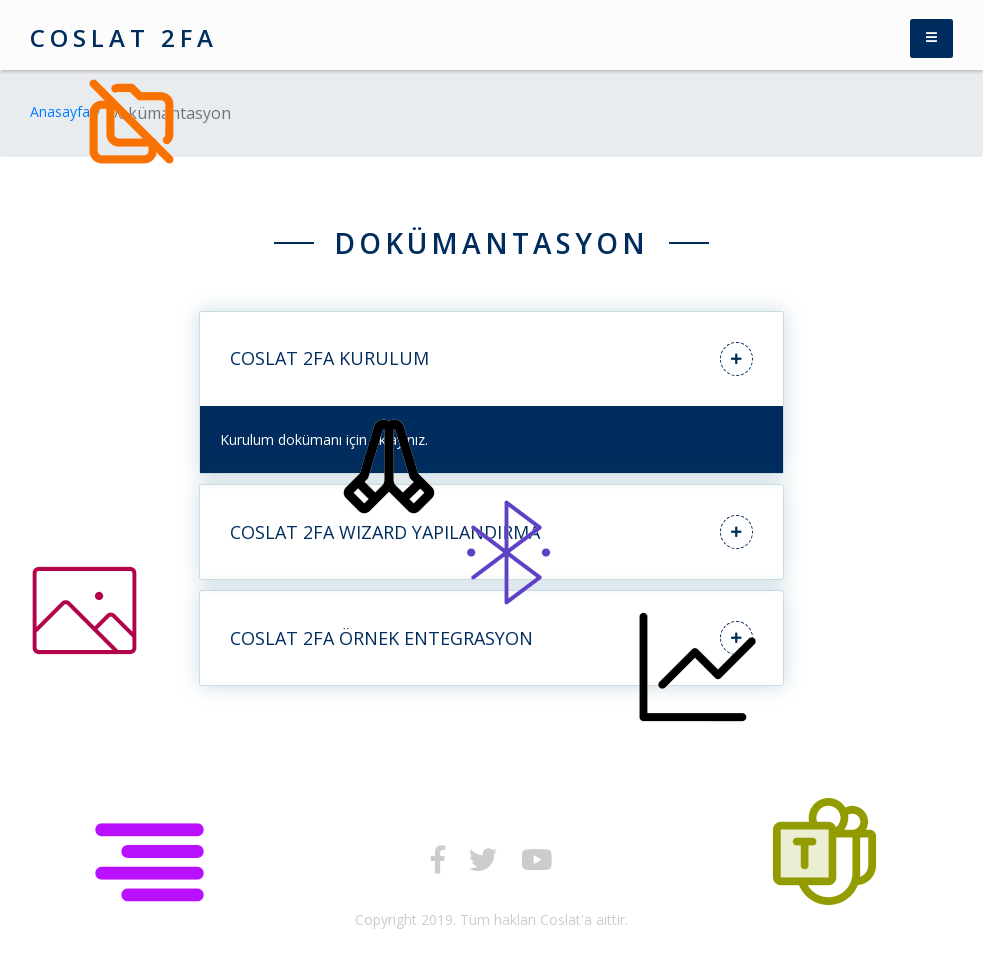  Describe the element at coordinates (506, 552) in the screenshot. I see `indicates an active bluetooth connection` at that location.